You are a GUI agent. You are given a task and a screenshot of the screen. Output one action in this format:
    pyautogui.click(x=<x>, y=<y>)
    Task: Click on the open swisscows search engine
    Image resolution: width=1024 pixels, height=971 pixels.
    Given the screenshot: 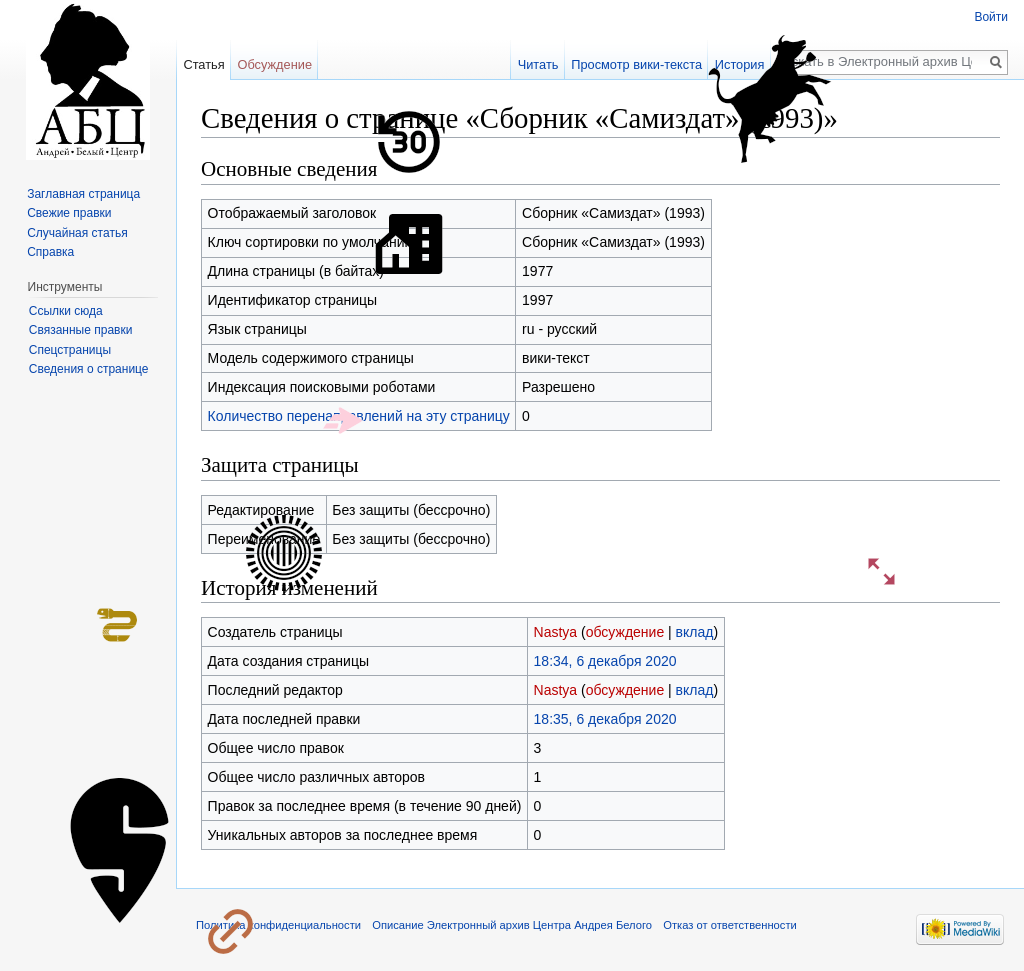 What is the action you would take?
    pyautogui.click(x=770, y=99)
    